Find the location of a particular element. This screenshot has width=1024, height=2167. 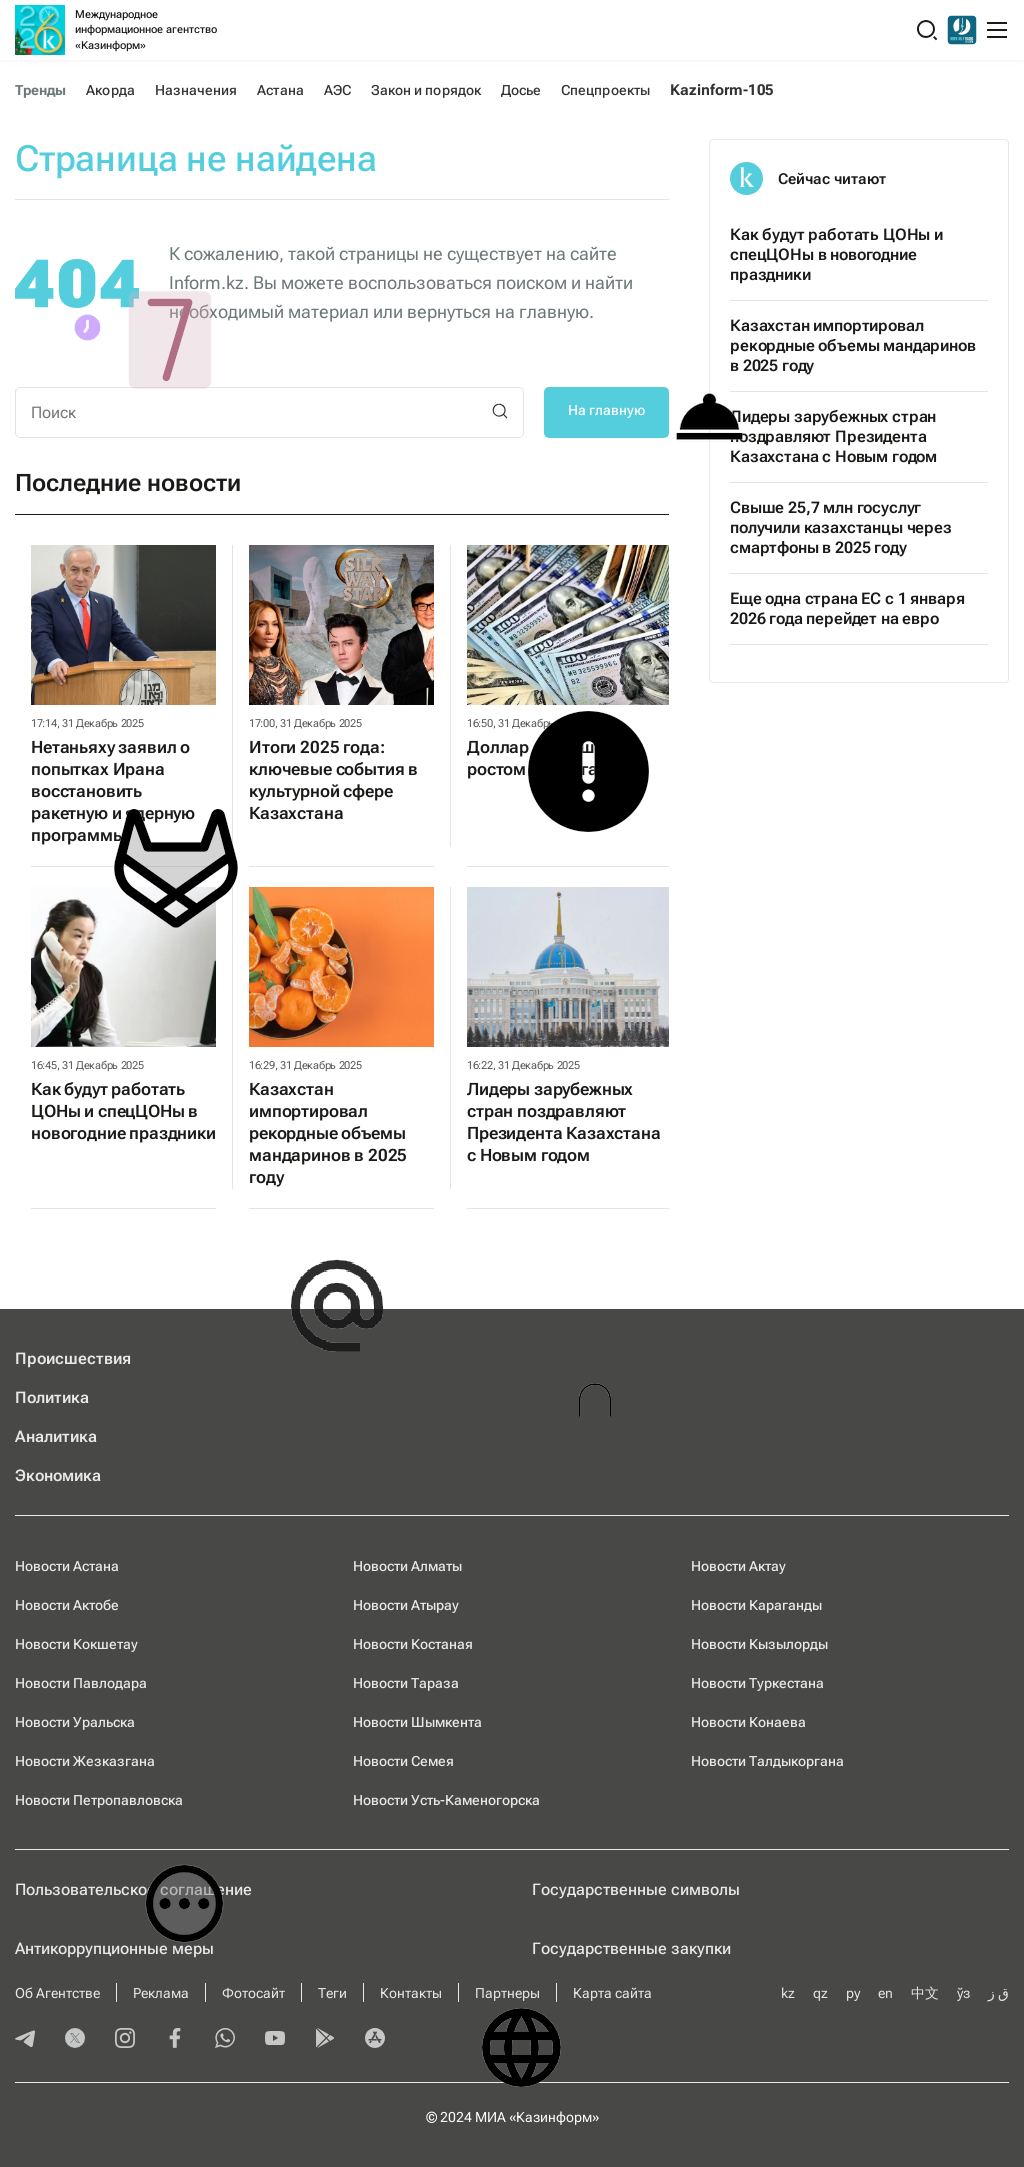

indicates set intersection in data operations is located at coordinates (595, 1401).